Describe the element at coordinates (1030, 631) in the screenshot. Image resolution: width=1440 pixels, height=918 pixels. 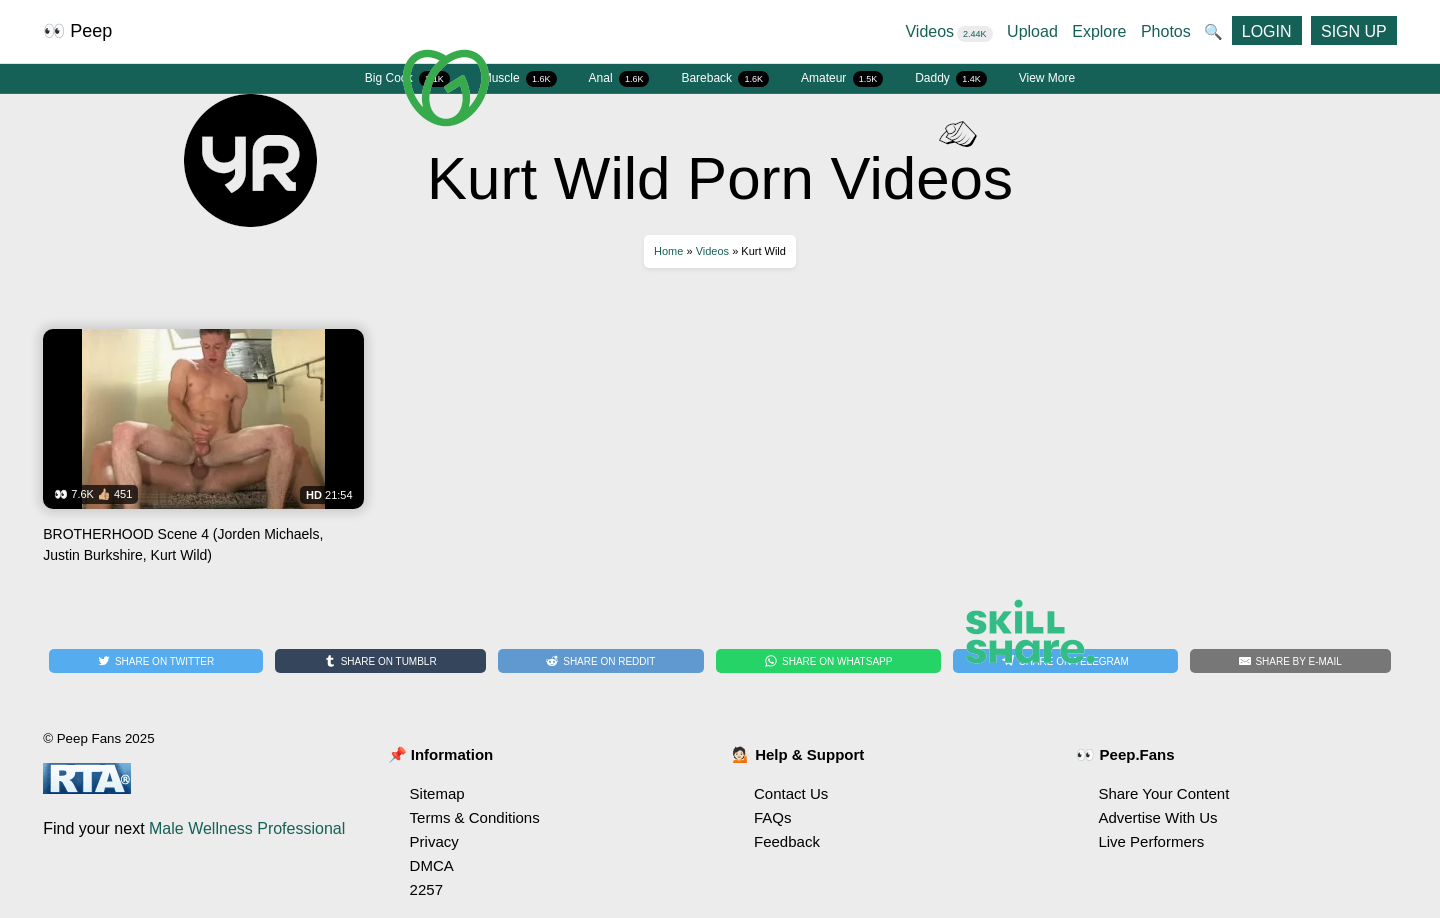
I see `open the Skillshare app` at that location.